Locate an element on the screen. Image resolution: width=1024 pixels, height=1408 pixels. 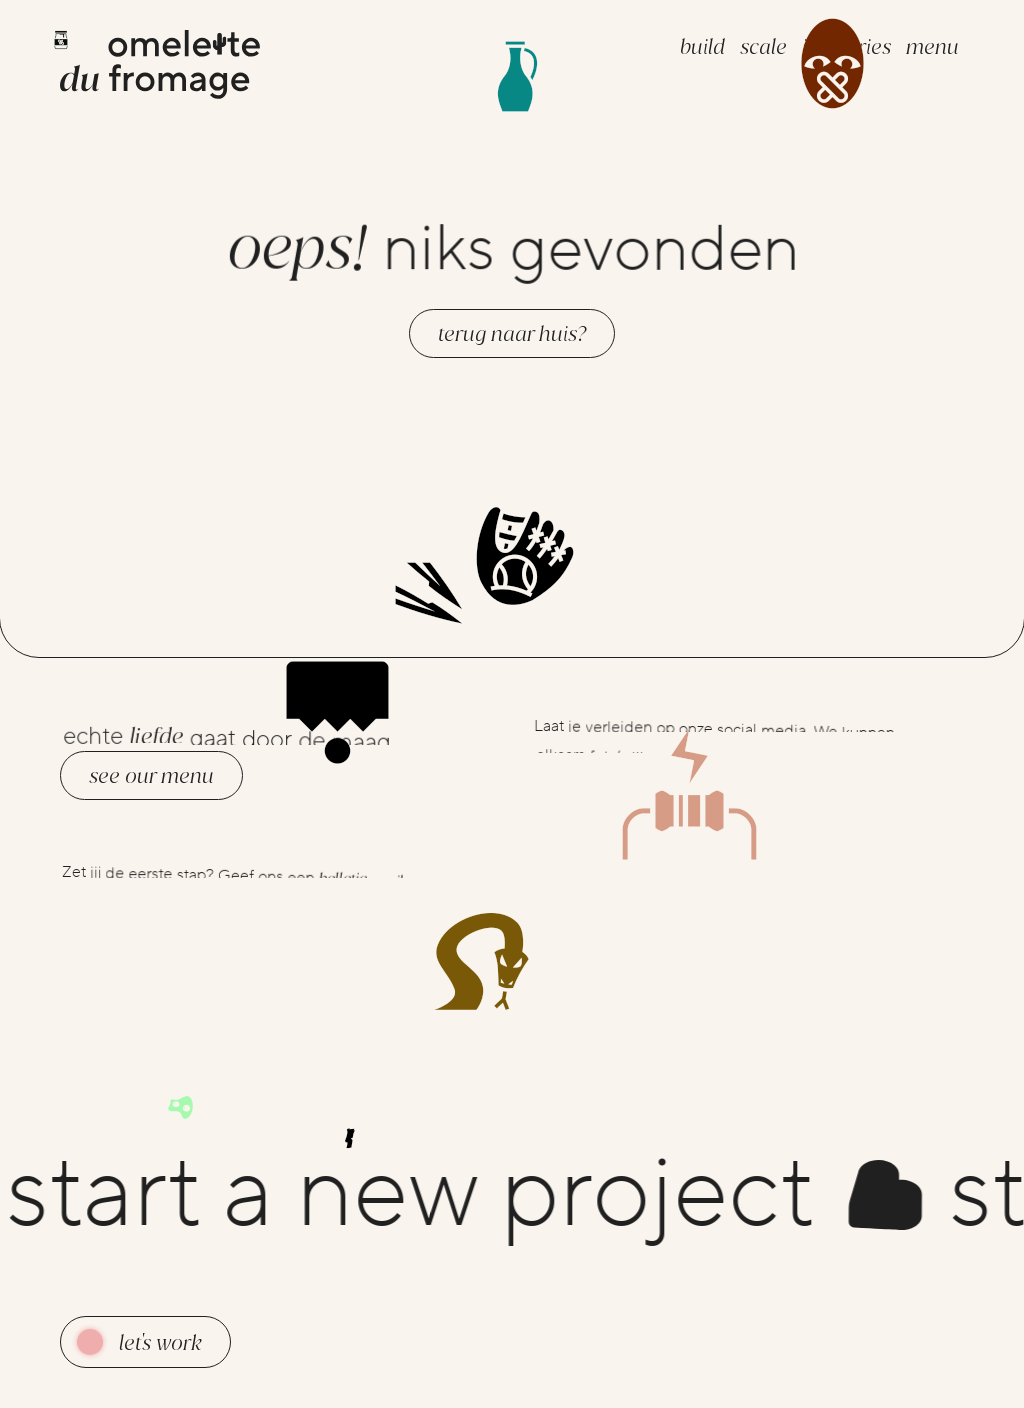
honey or jam item in a game inventory is located at coordinates (61, 40).